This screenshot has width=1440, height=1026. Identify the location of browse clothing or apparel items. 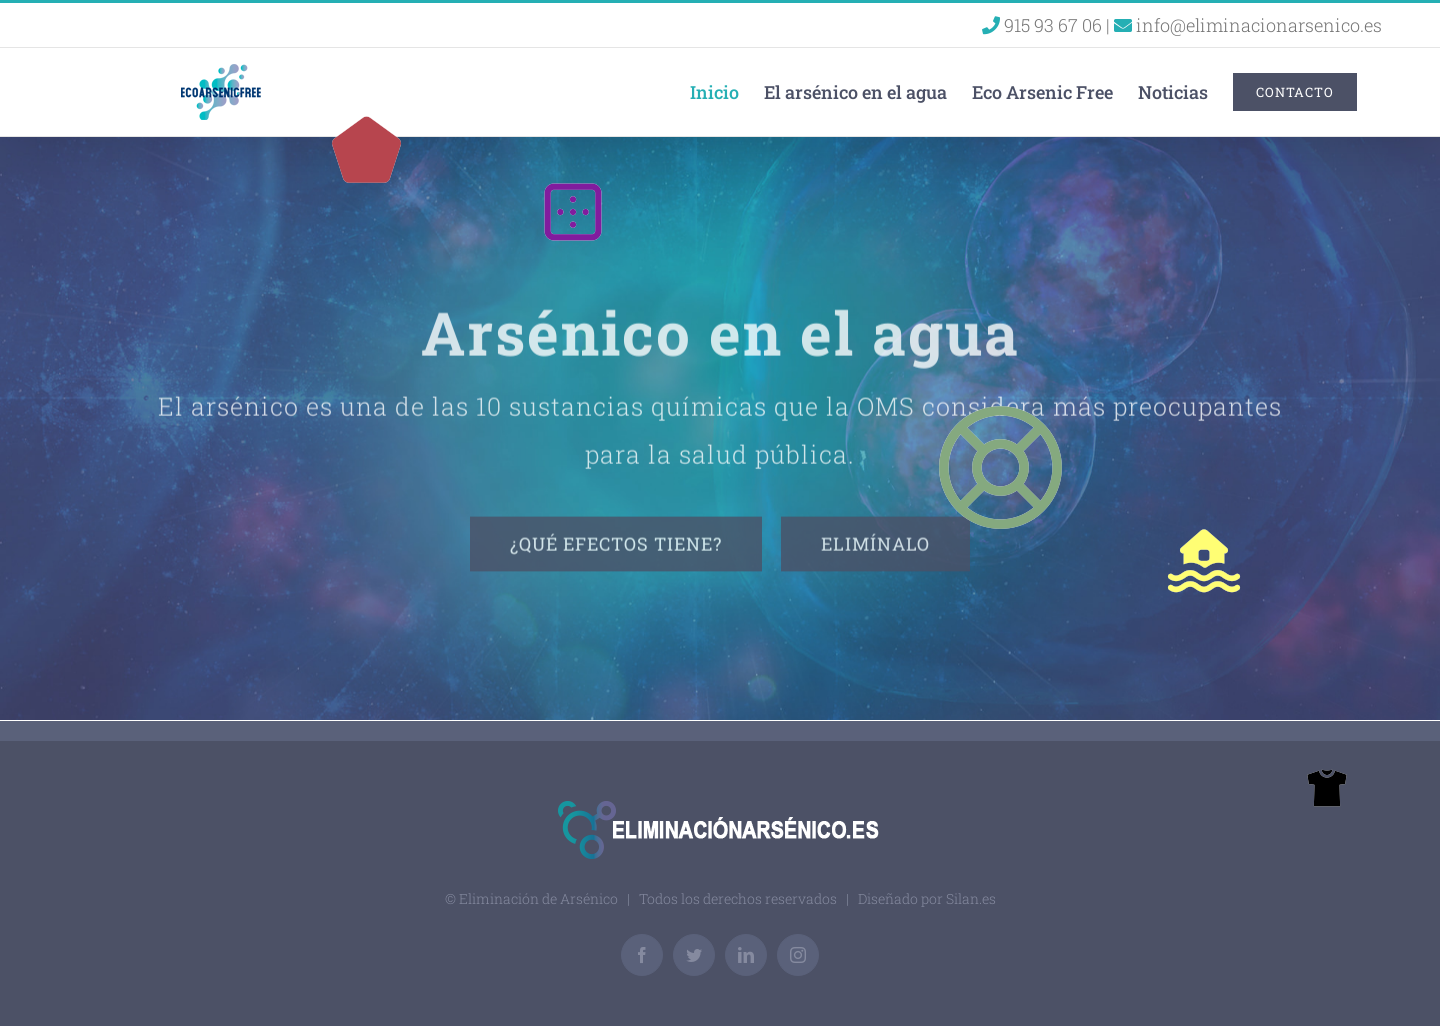
(1327, 788).